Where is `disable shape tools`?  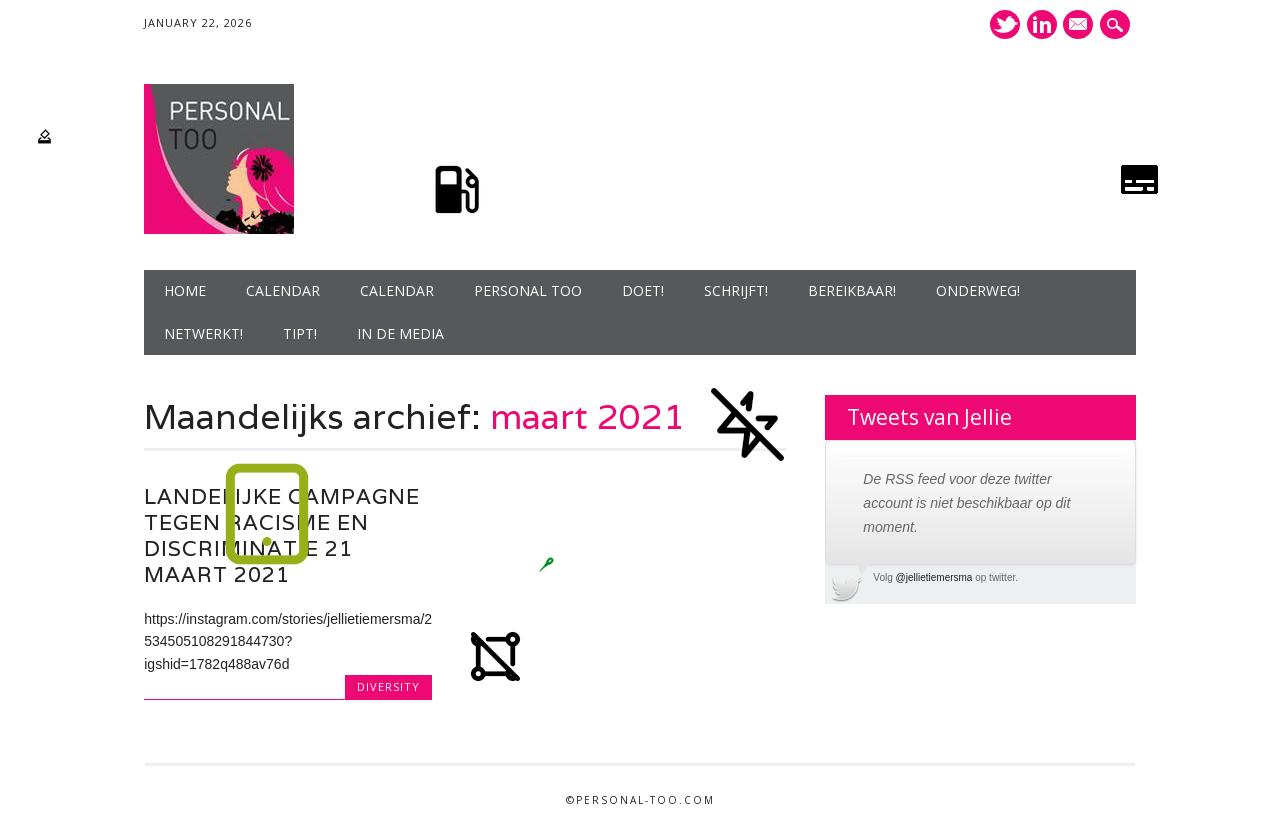
disable shape tools is located at coordinates (495, 656).